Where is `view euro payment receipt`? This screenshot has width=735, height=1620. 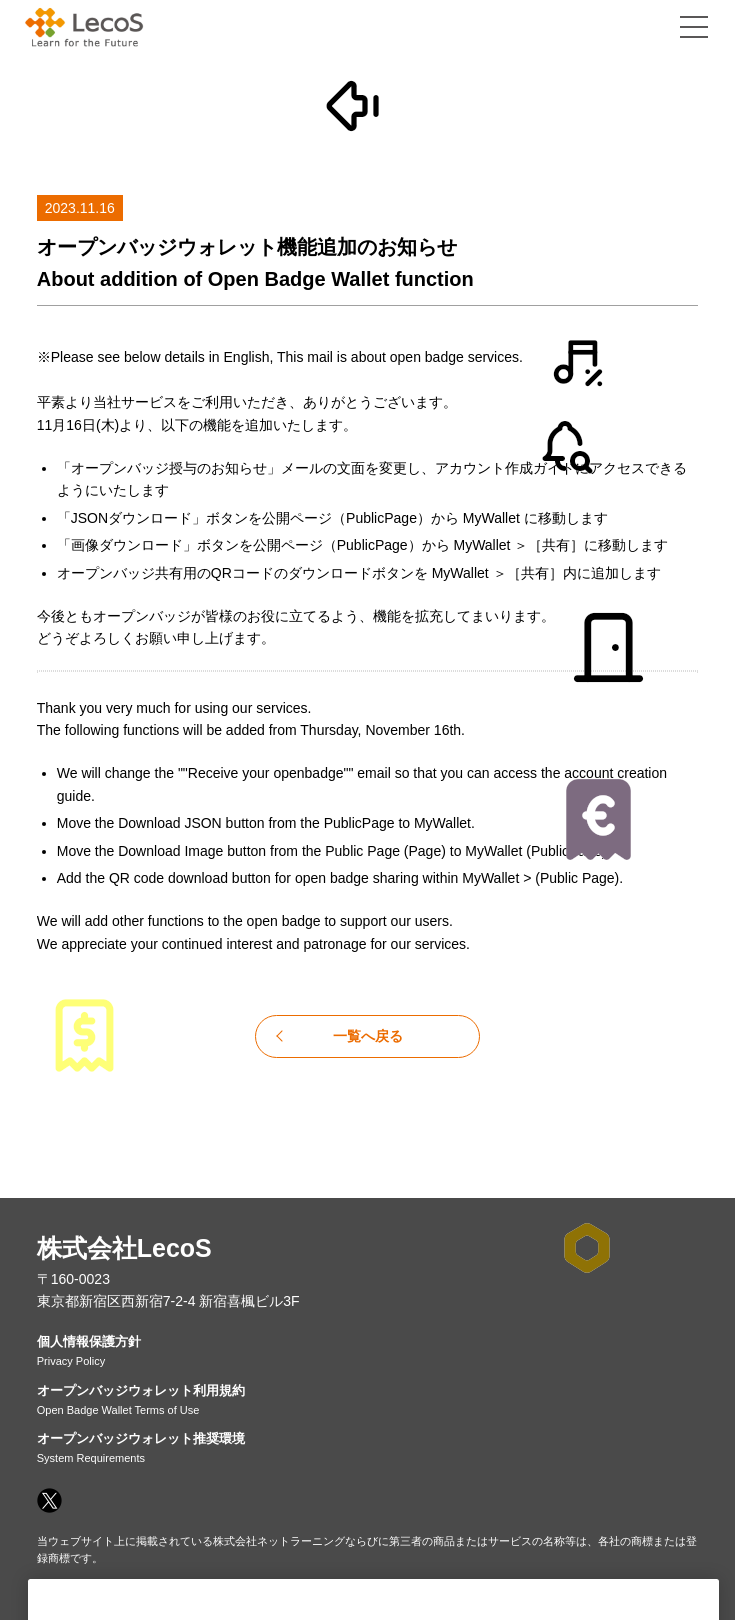
view euro payment receipt is located at coordinates (598, 819).